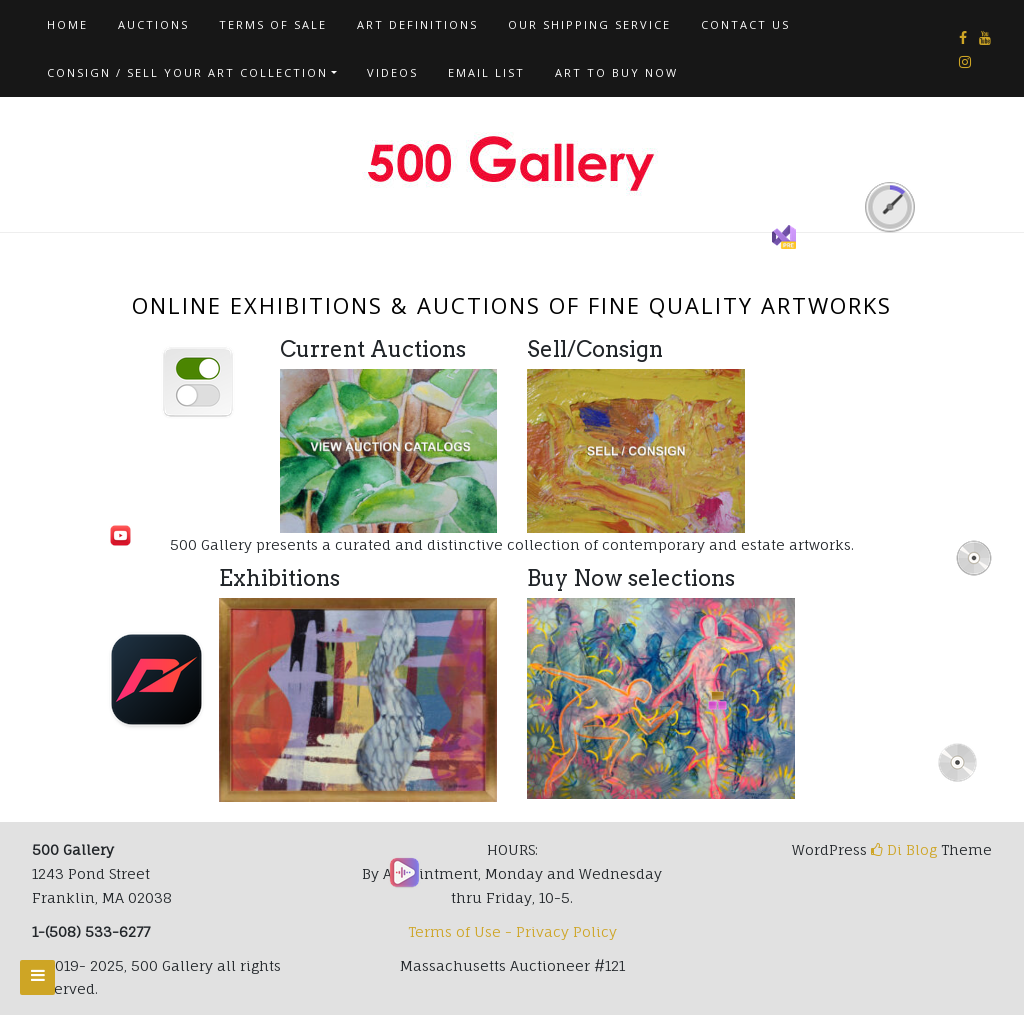 The image size is (1024, 1015). I want to click on open decibels audio player app, so click(404, 872).